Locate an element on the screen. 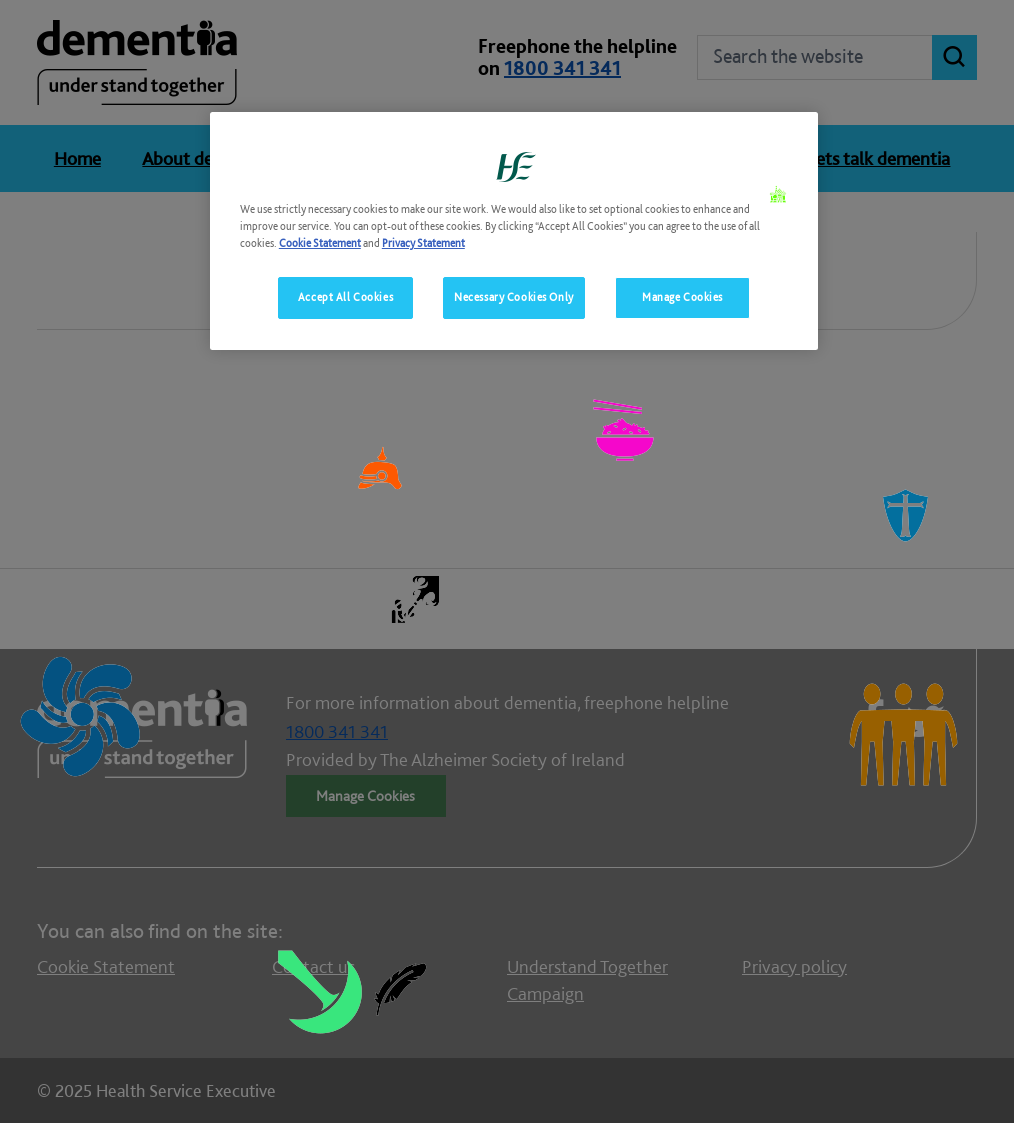 The width and height of the screenshot is (1014, 1123). select flamethrower unit or weapon class is located at coordinates (415, 599).